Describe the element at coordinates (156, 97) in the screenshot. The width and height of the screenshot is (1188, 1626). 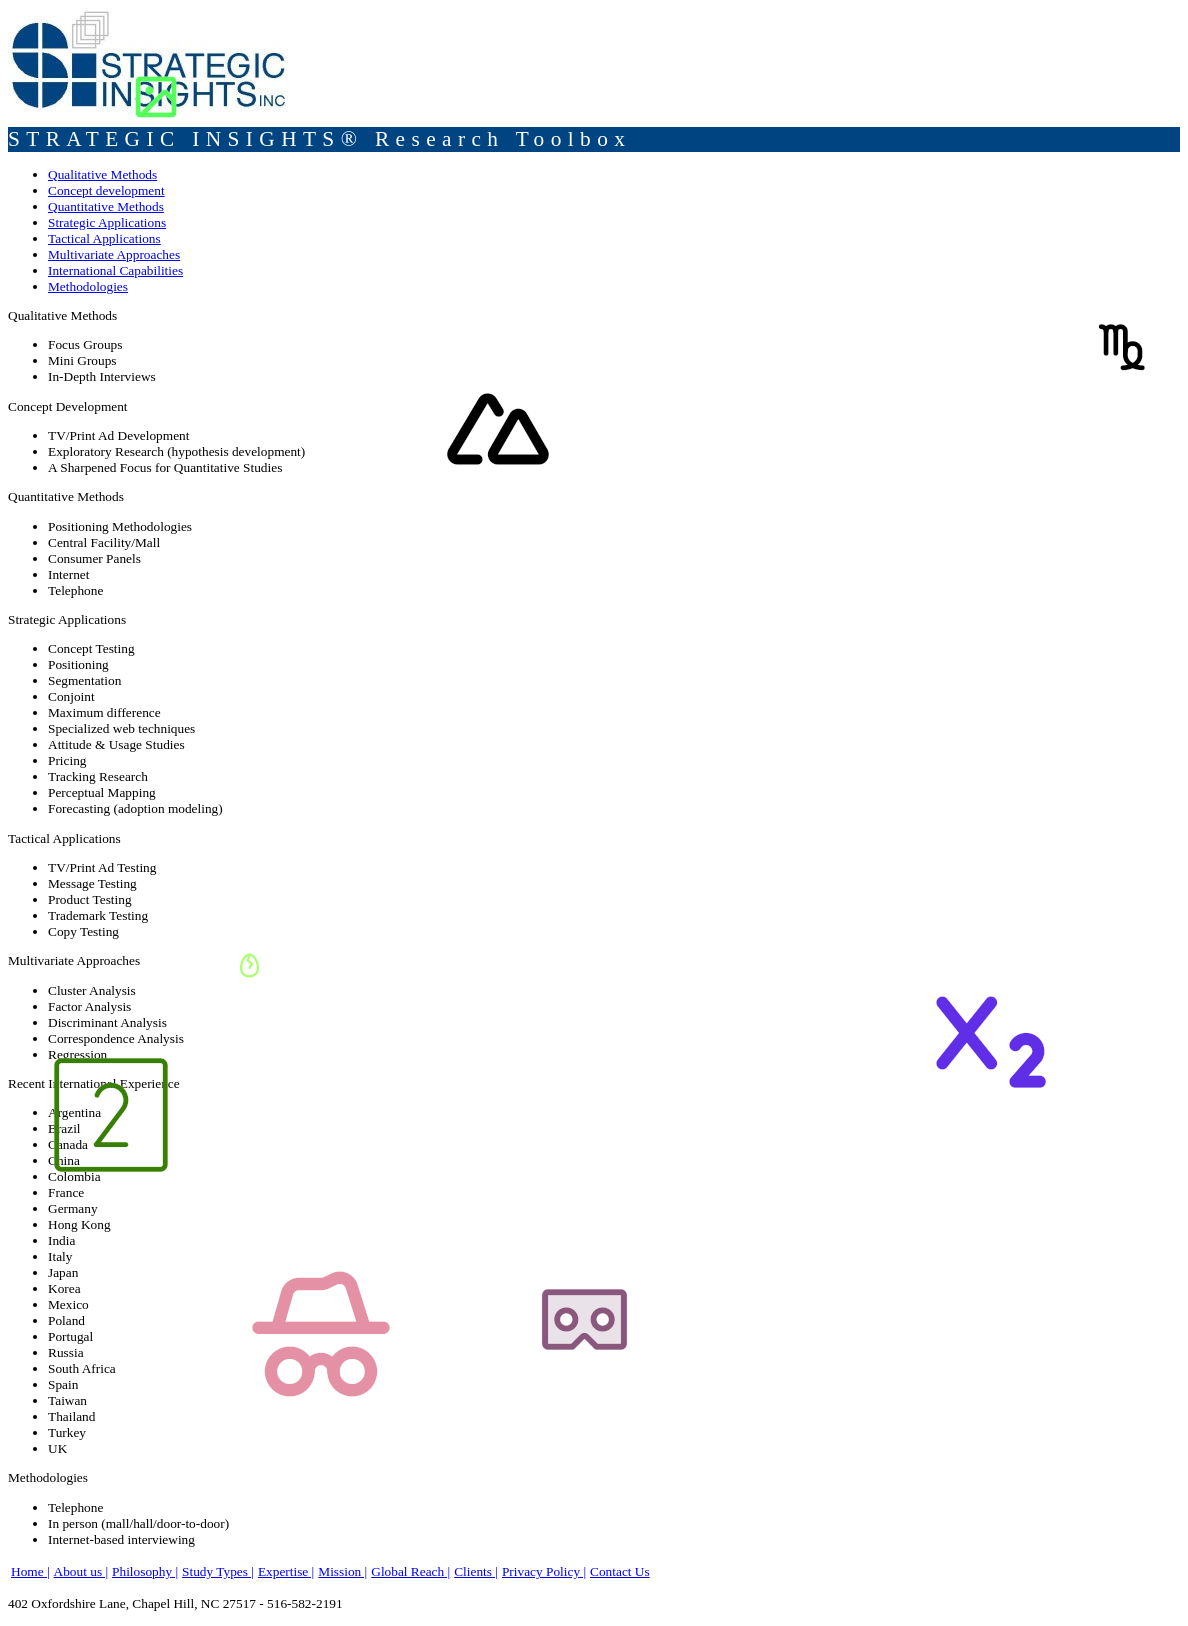
I see `view or browse images` at that location.